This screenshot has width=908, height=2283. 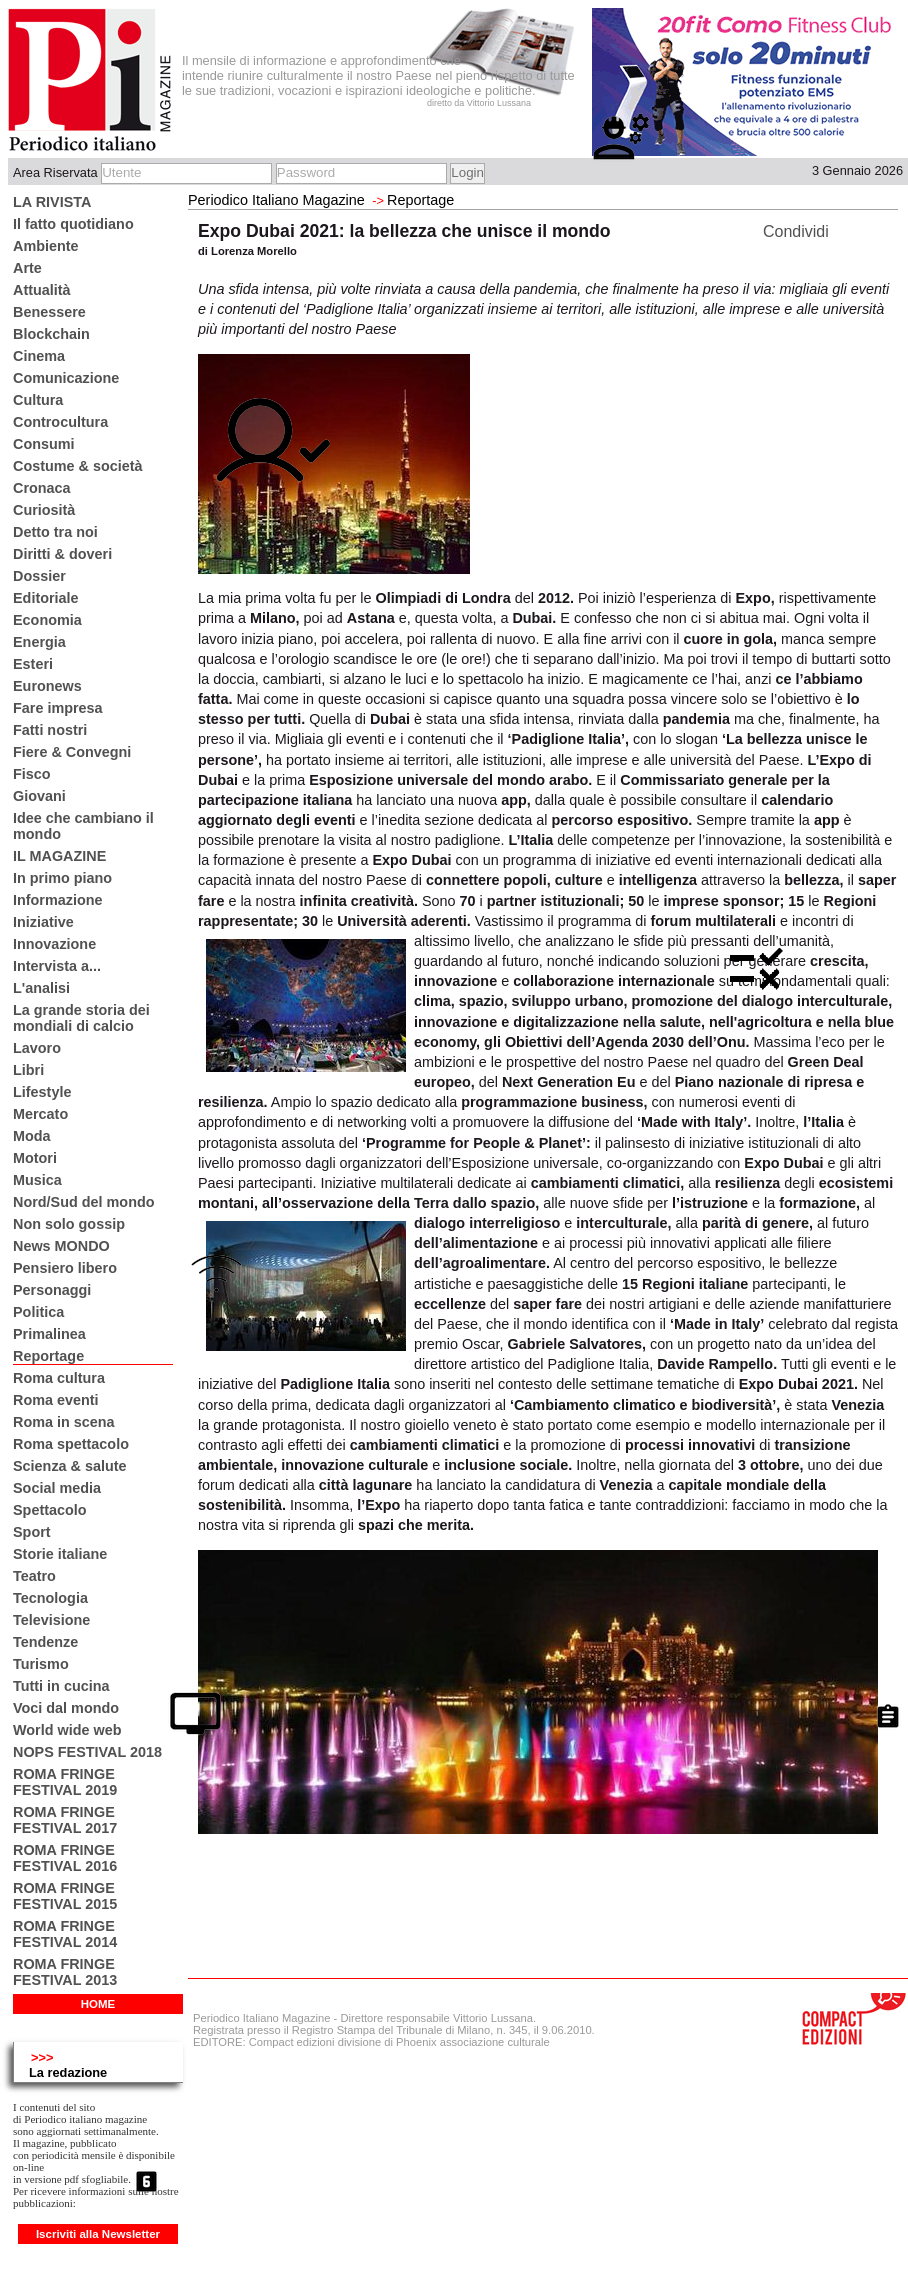 What do you see at coordinates (888, 1717) in the screenshot?
I see `view assignments or tasks` at bounding box center [888, 1717].